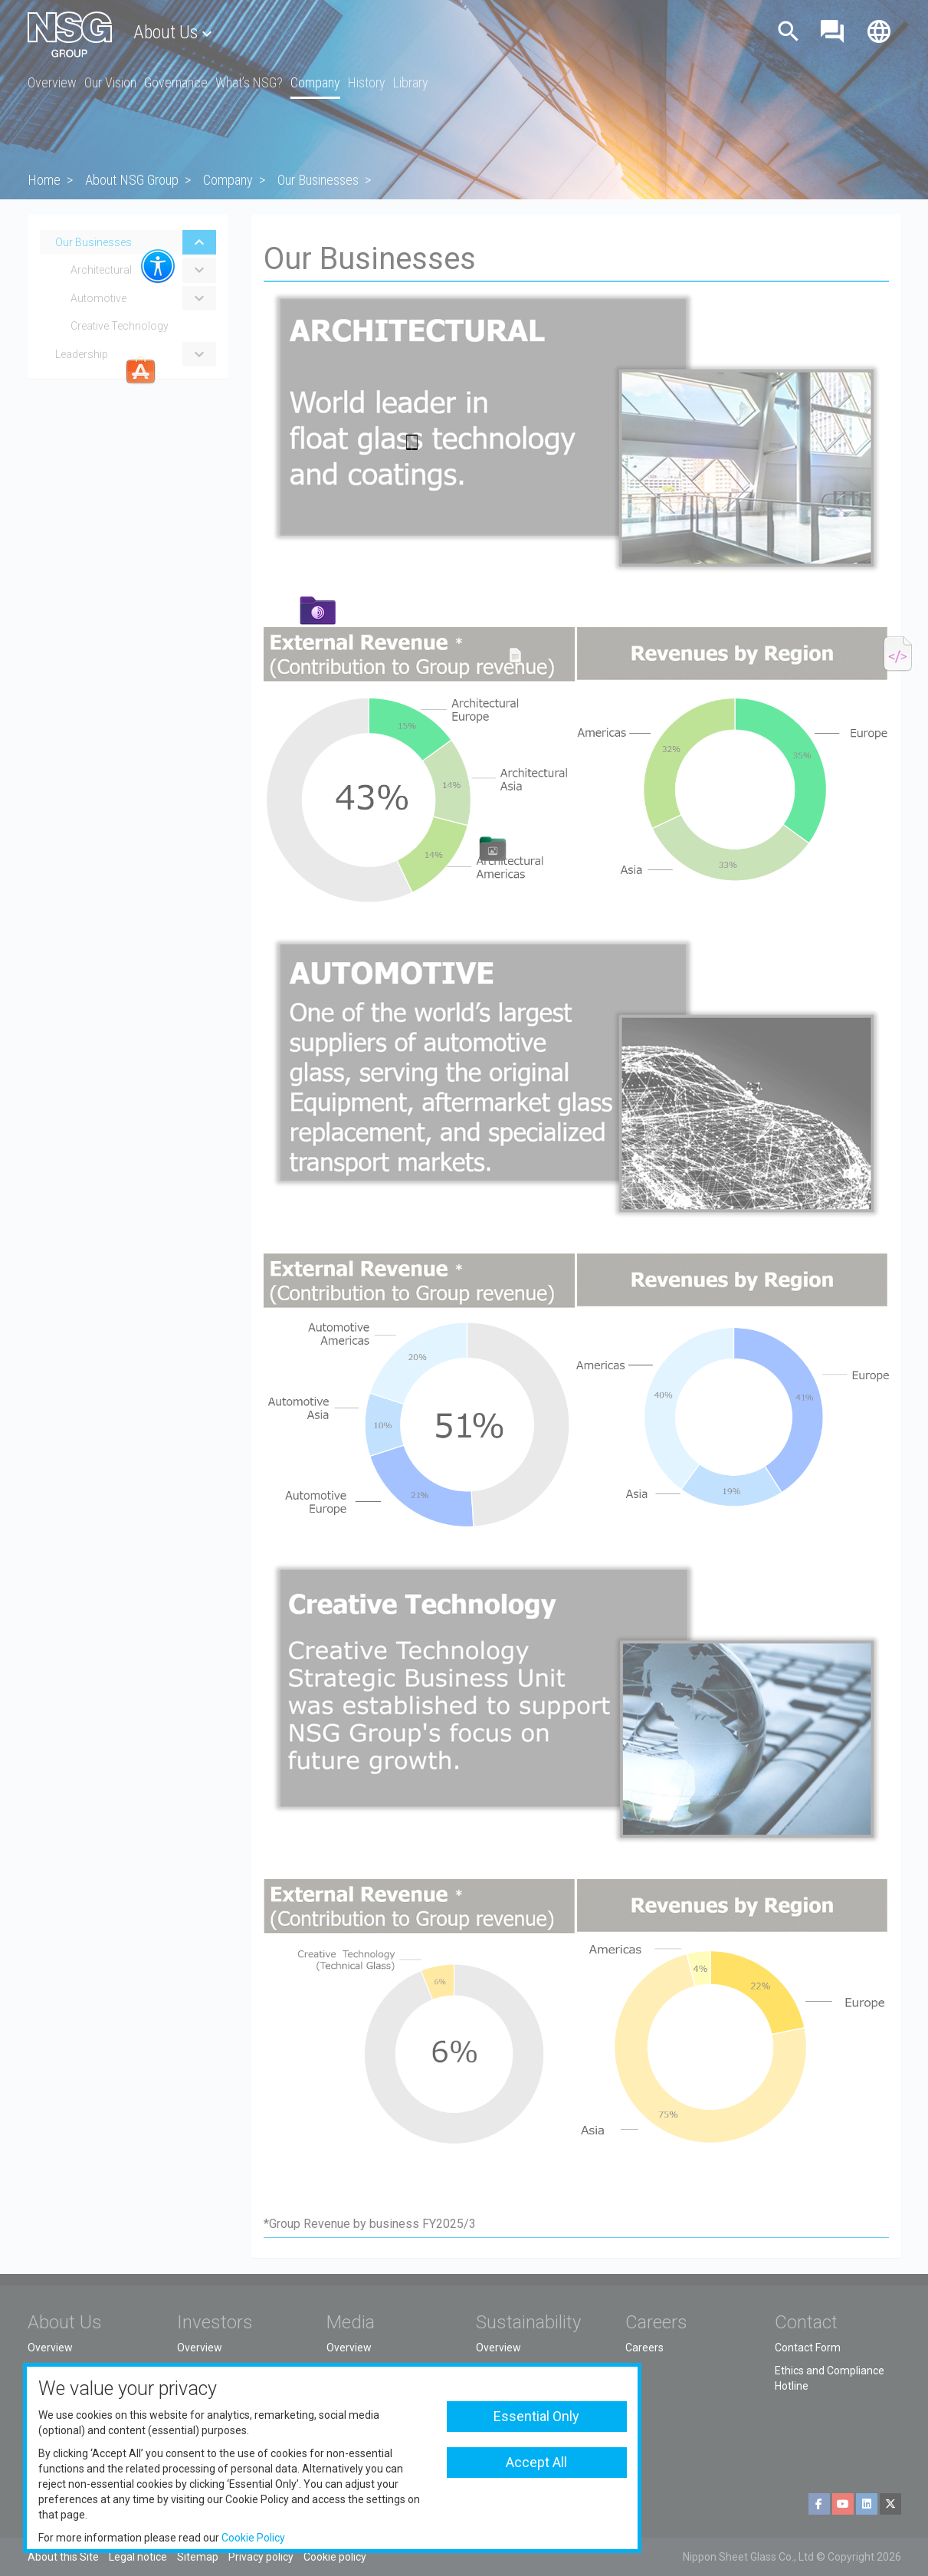 This screenshot has height=2576, width=928. What do you see at coordinates (412, 442) in the screenshot?
I see `view connected iPad device` at bounding box center [412, 442].